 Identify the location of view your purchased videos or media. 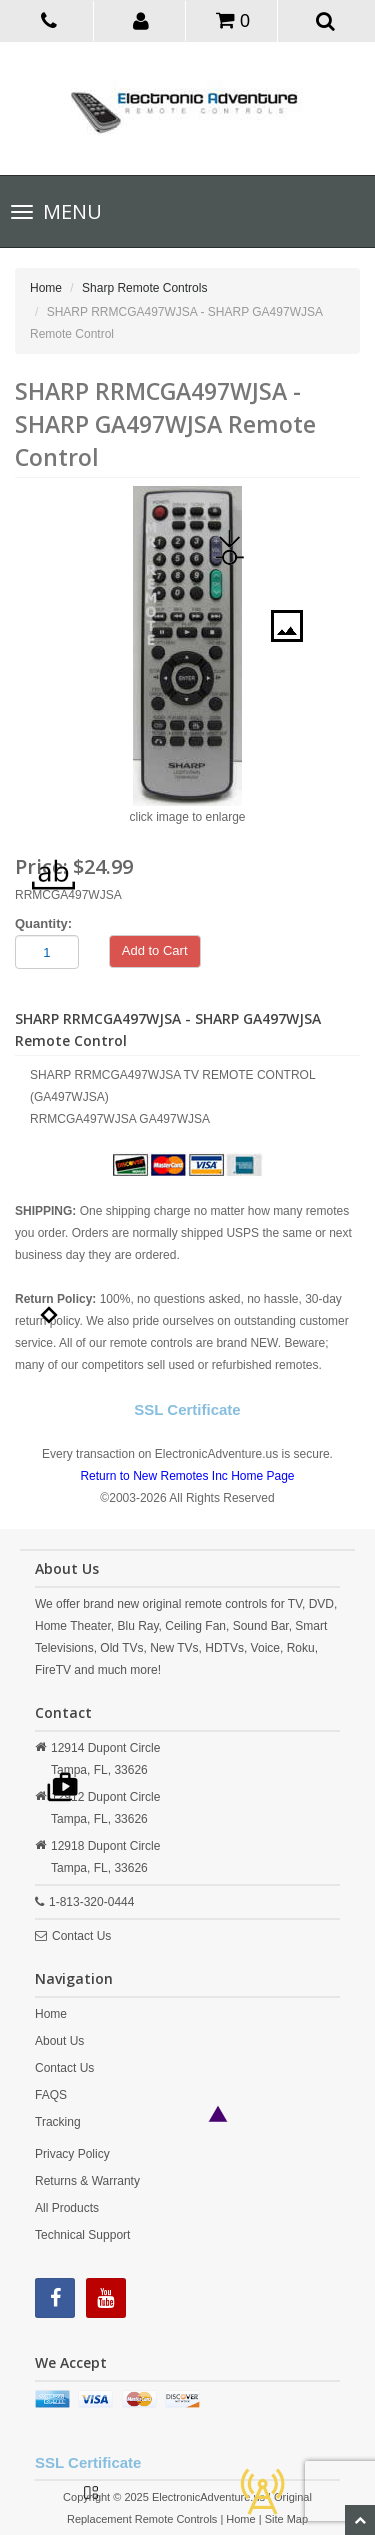
(62, 1787).